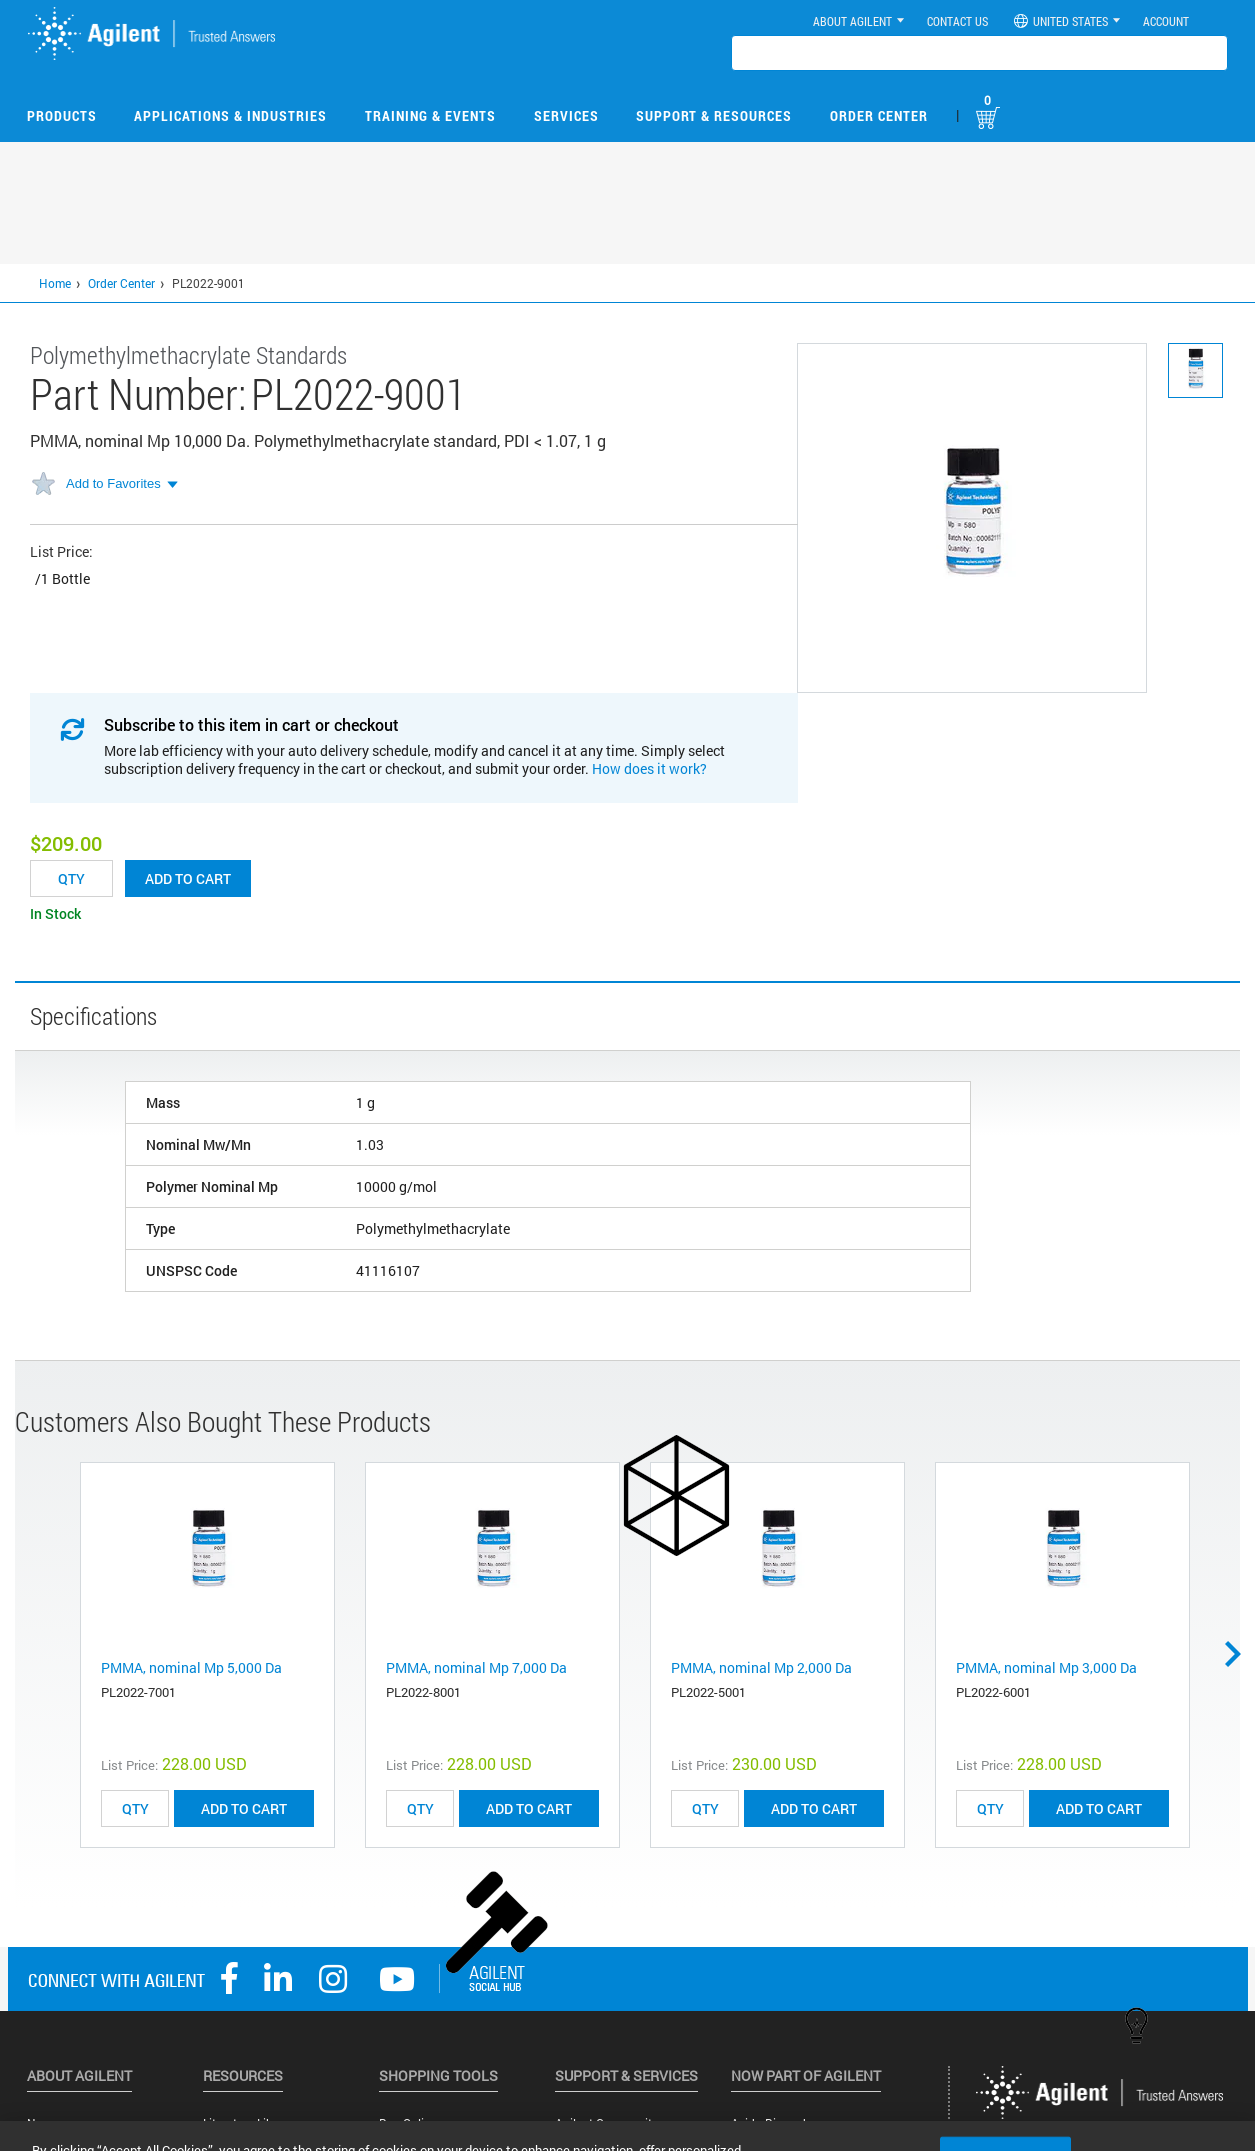  Describe the element at coordinates (676, 1495) in the screenshot. I see `vfairs virtual events platform logo` at that location.